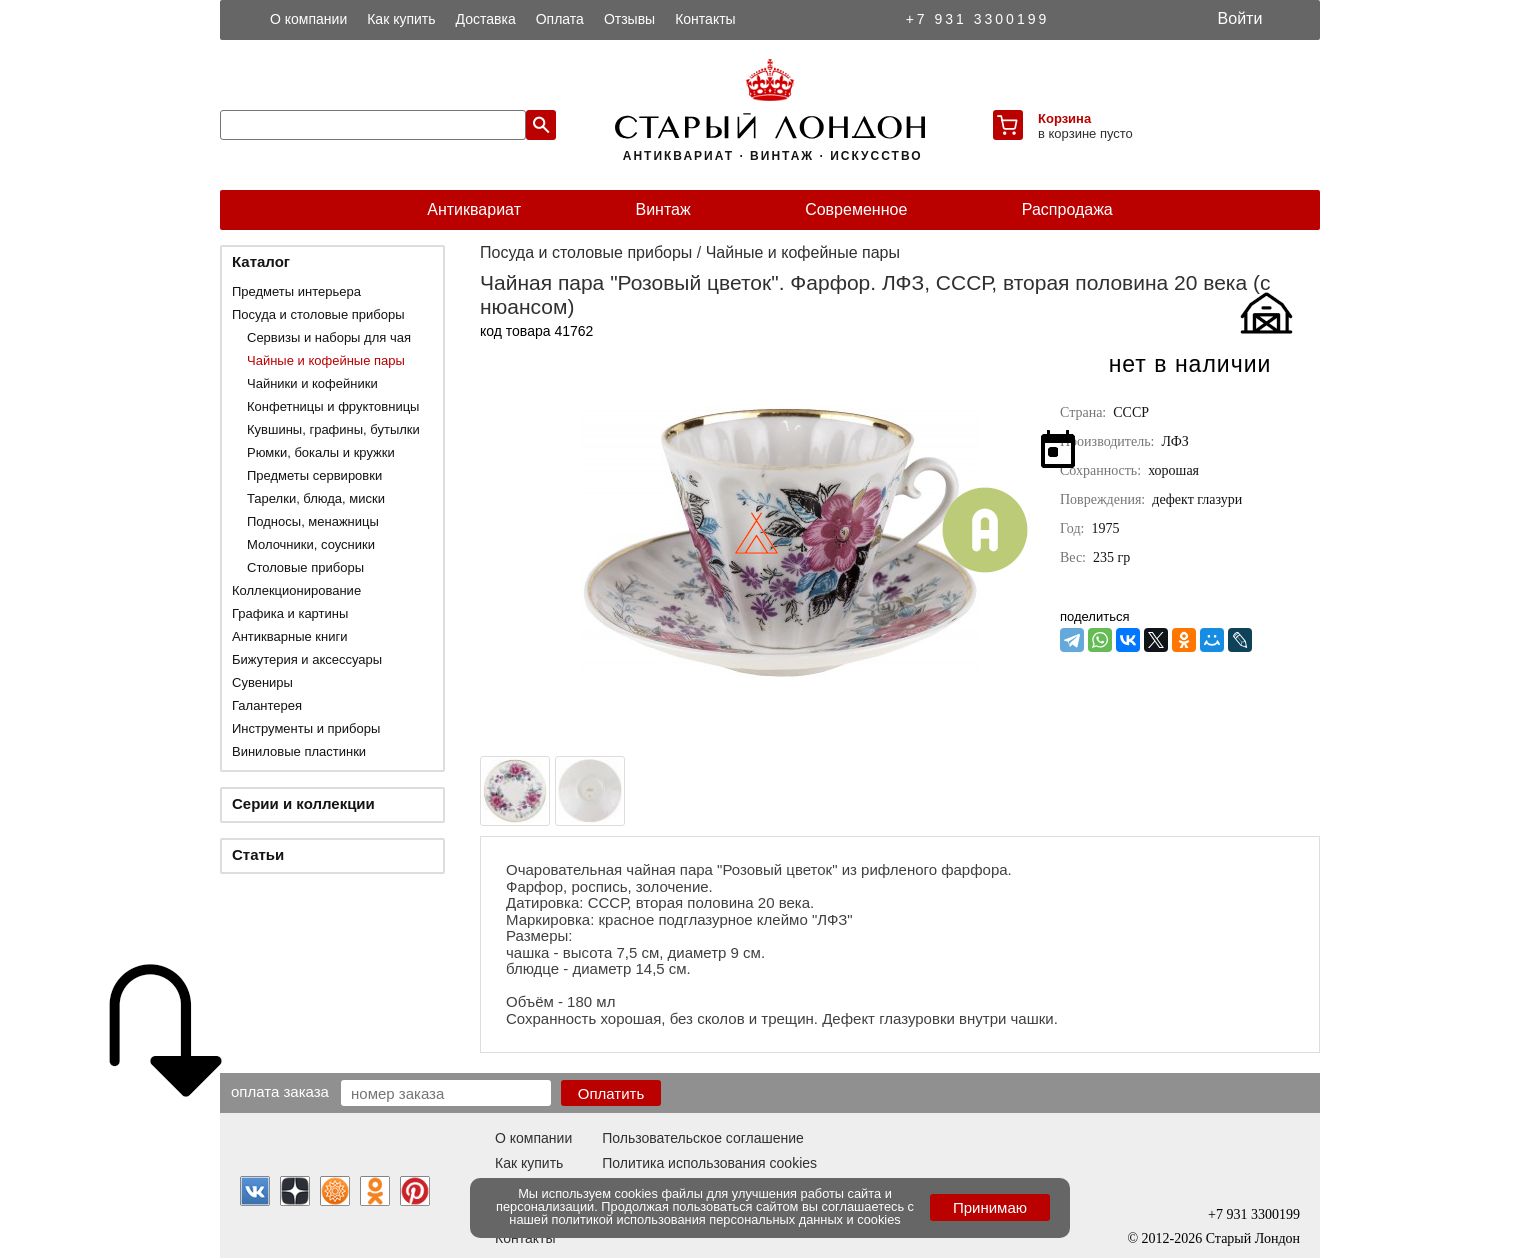  Describe the element at coordinates (756, 535) in the screenshot. I see `access camping or outdoor accommodation options` at that location.